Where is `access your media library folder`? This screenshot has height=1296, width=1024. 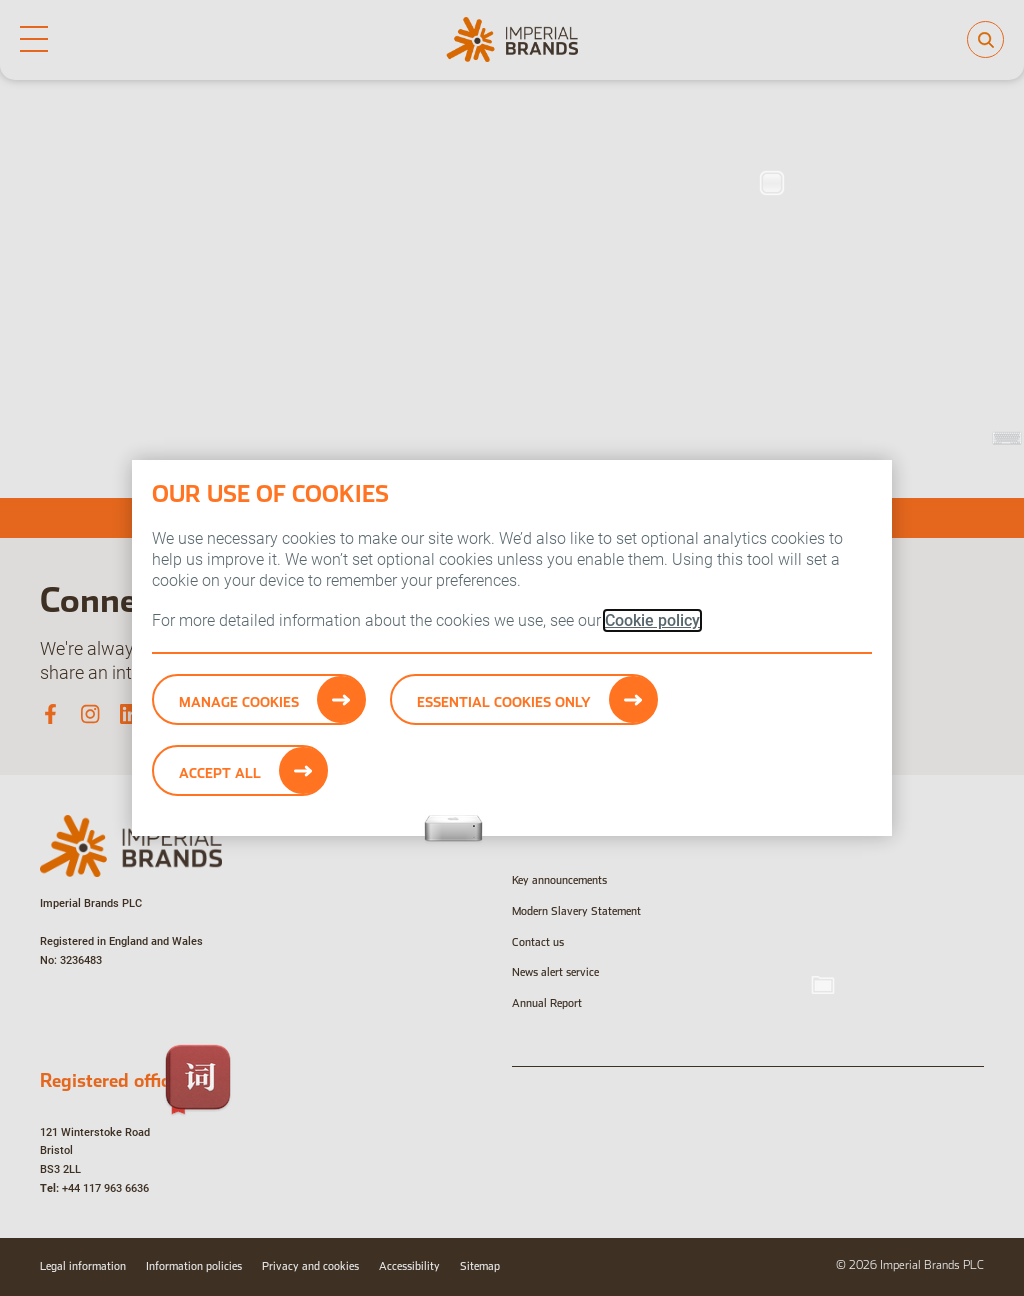
access your media library folder is located at coordinates (823, 985).